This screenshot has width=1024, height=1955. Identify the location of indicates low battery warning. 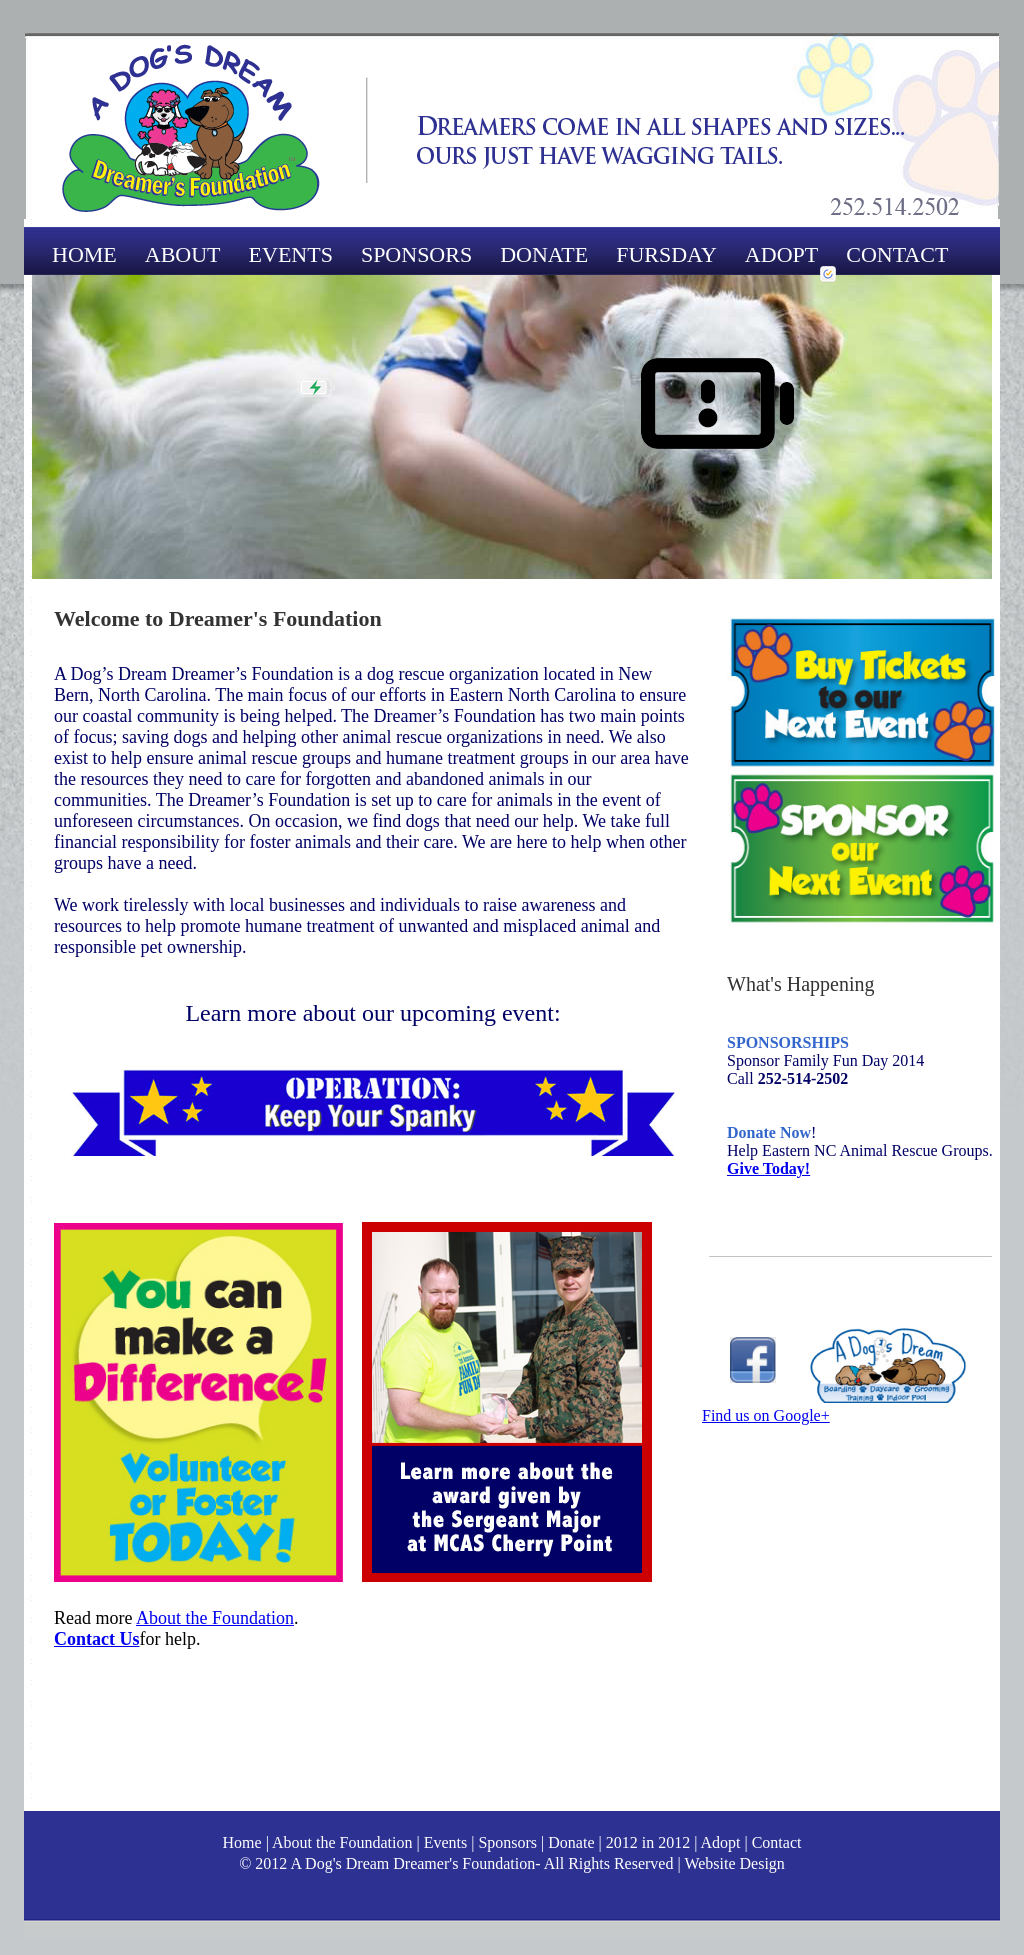
(717, 403).